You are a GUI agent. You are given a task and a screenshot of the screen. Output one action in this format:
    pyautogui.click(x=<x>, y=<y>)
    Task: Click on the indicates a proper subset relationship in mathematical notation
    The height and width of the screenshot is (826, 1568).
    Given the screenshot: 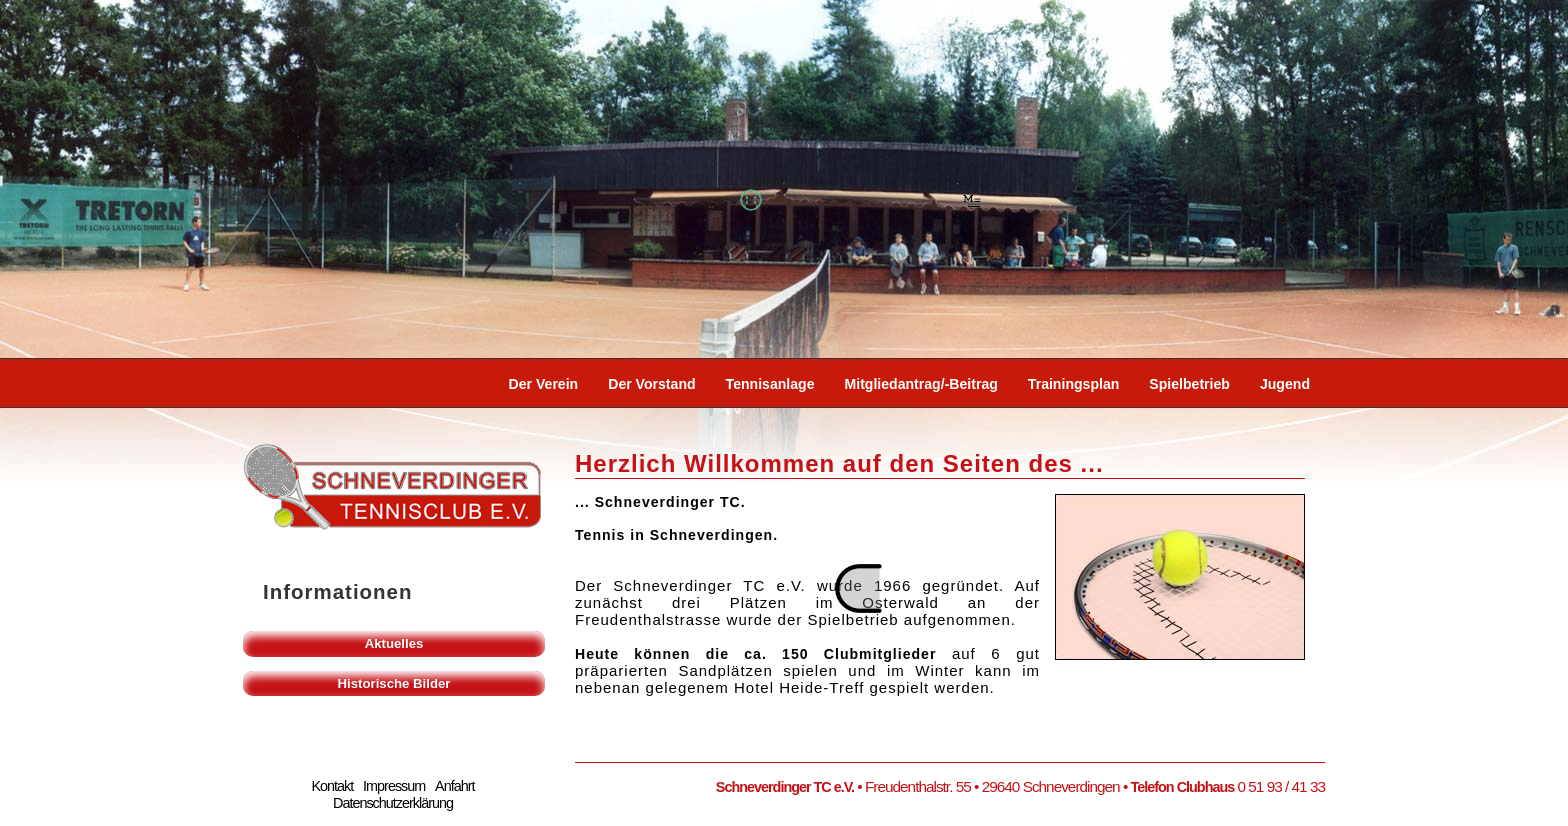 What is the action you would take?
    pyautogui.click(x=859, y=588)
    